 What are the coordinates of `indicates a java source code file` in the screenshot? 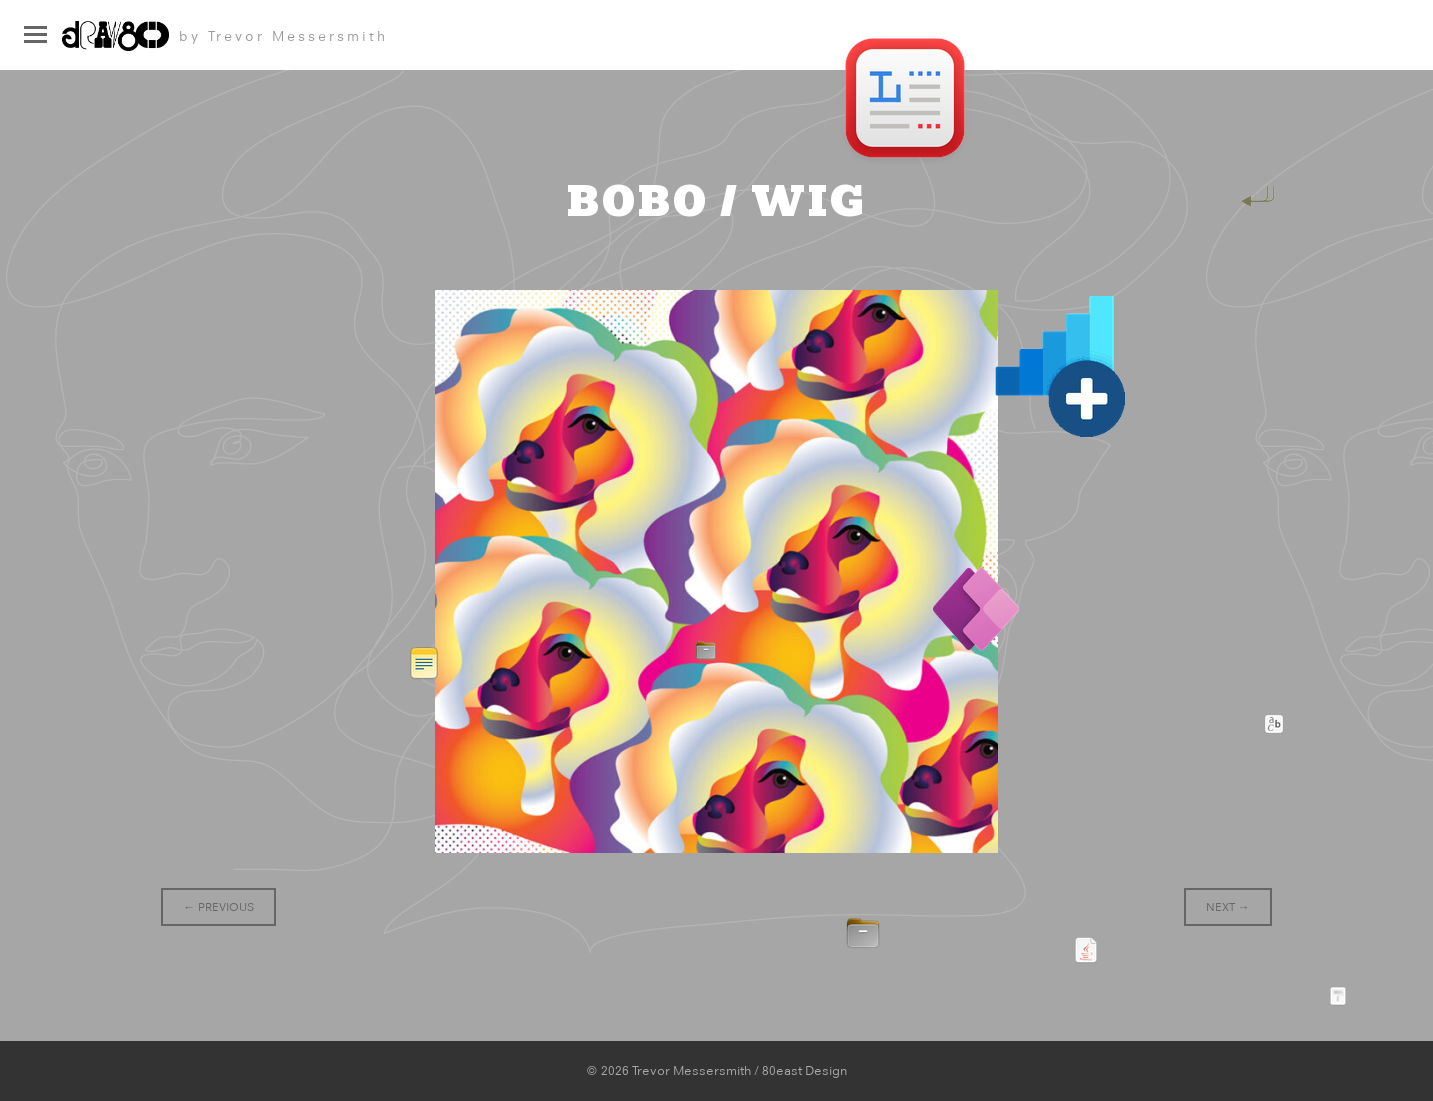 It's located at (1086, 950).